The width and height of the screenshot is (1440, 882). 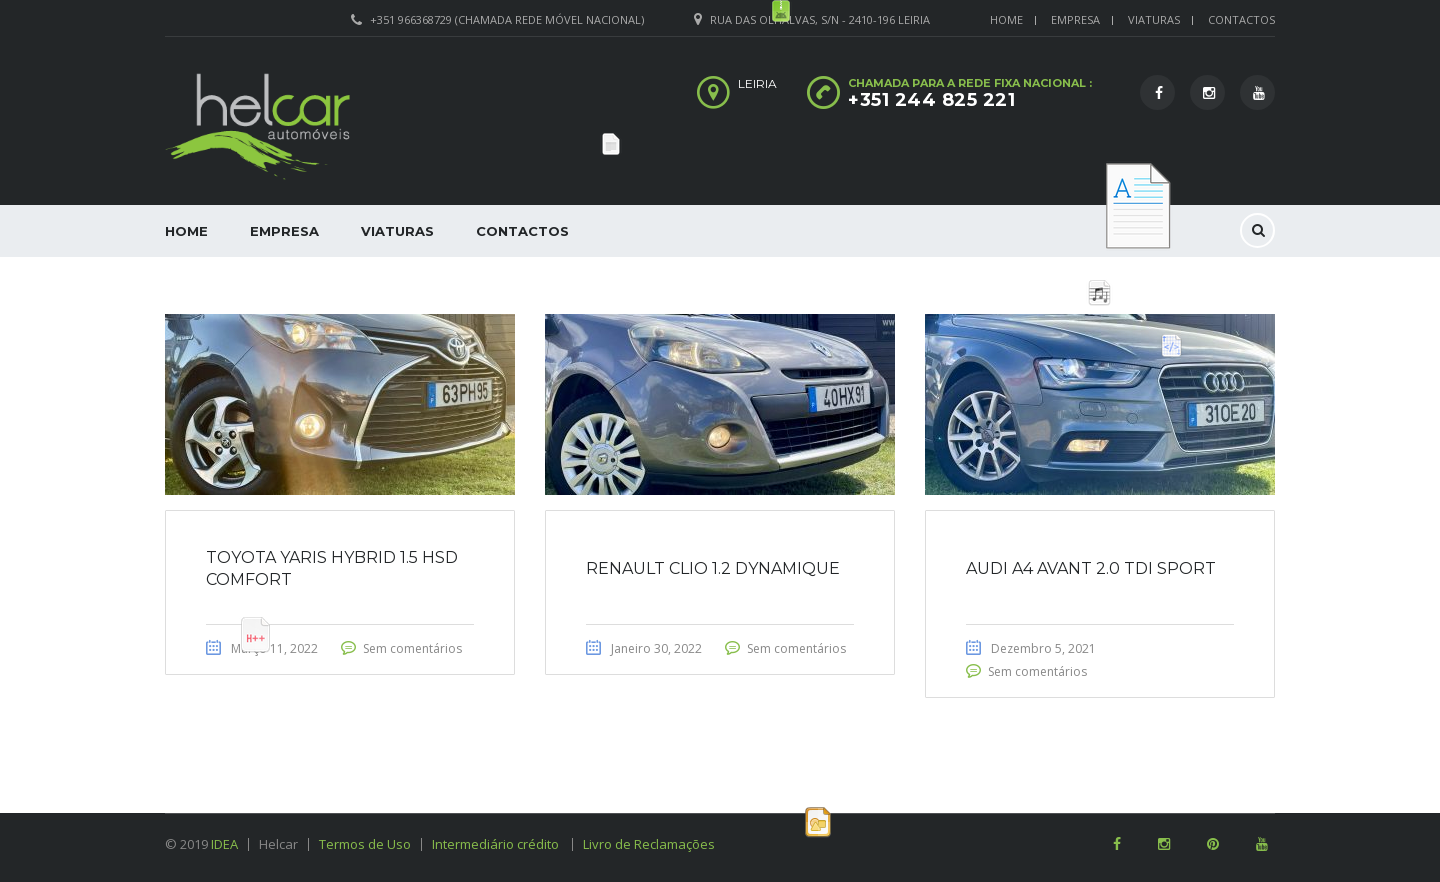 I want to click on an android application package file (apk), so click(x=781, y=11).